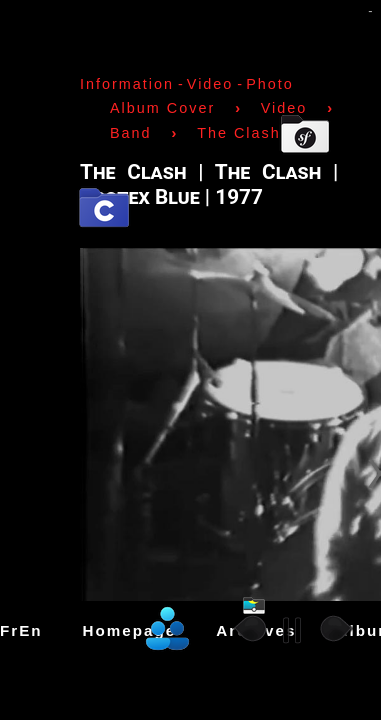  Describe the element at coordinates (167, 628) in the screenshot. I see `indicates shared access or multiple users` at that location.